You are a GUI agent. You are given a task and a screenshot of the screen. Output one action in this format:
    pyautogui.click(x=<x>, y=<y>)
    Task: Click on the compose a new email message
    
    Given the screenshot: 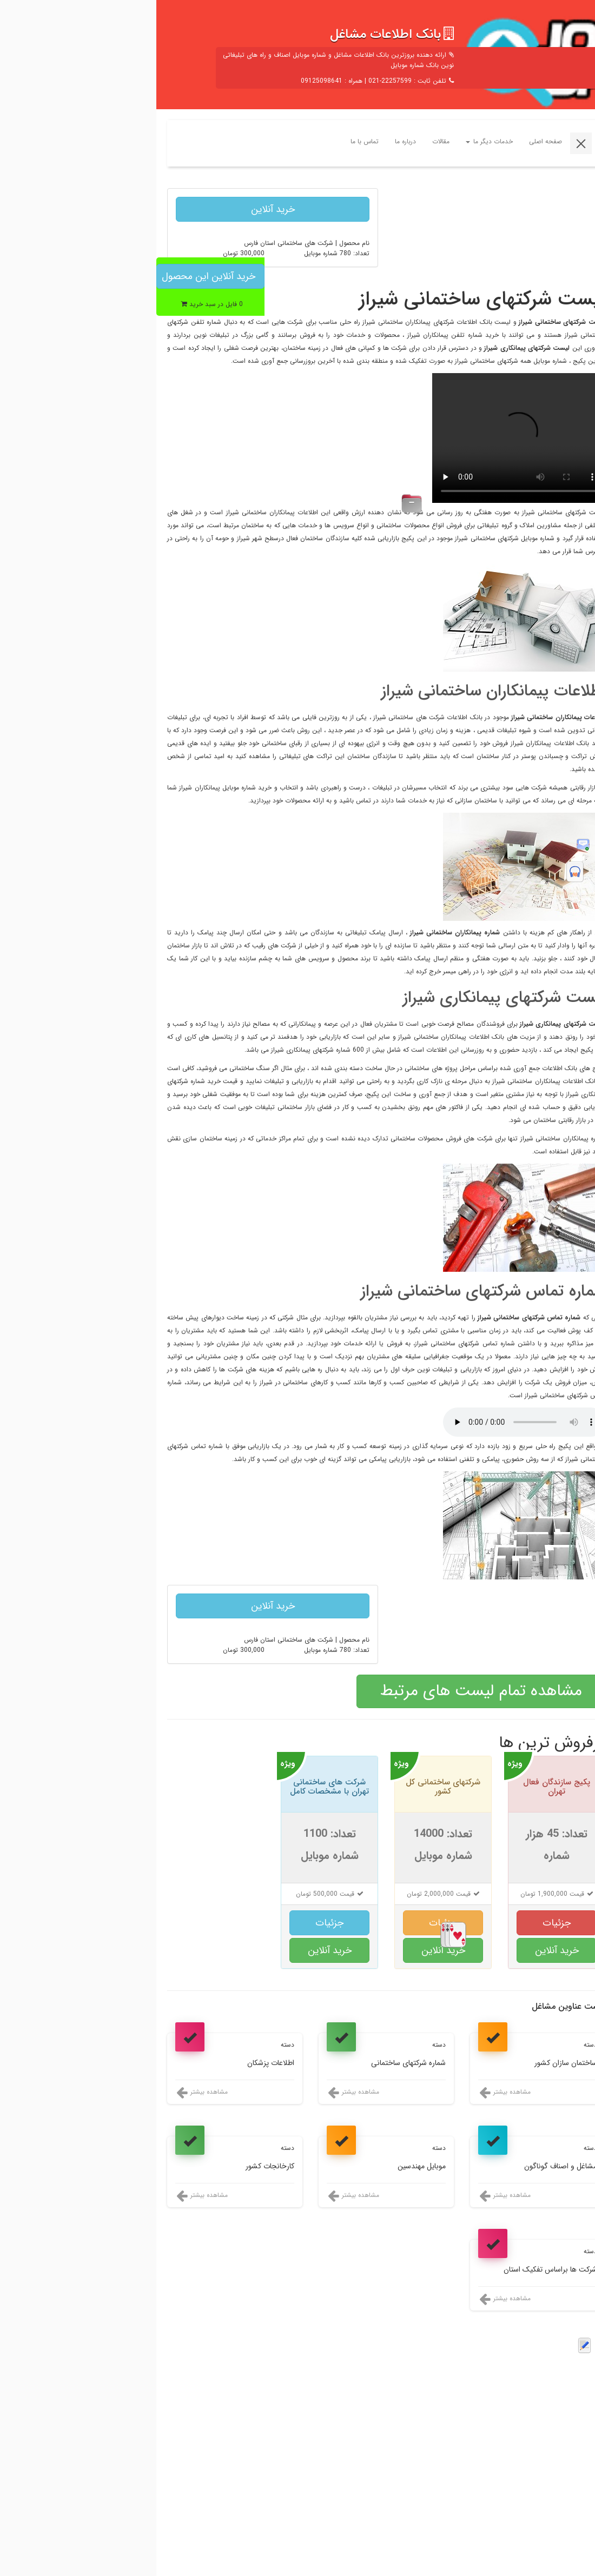 What is the action you would take?
    pyautogui.click(x=583, y=844)
    